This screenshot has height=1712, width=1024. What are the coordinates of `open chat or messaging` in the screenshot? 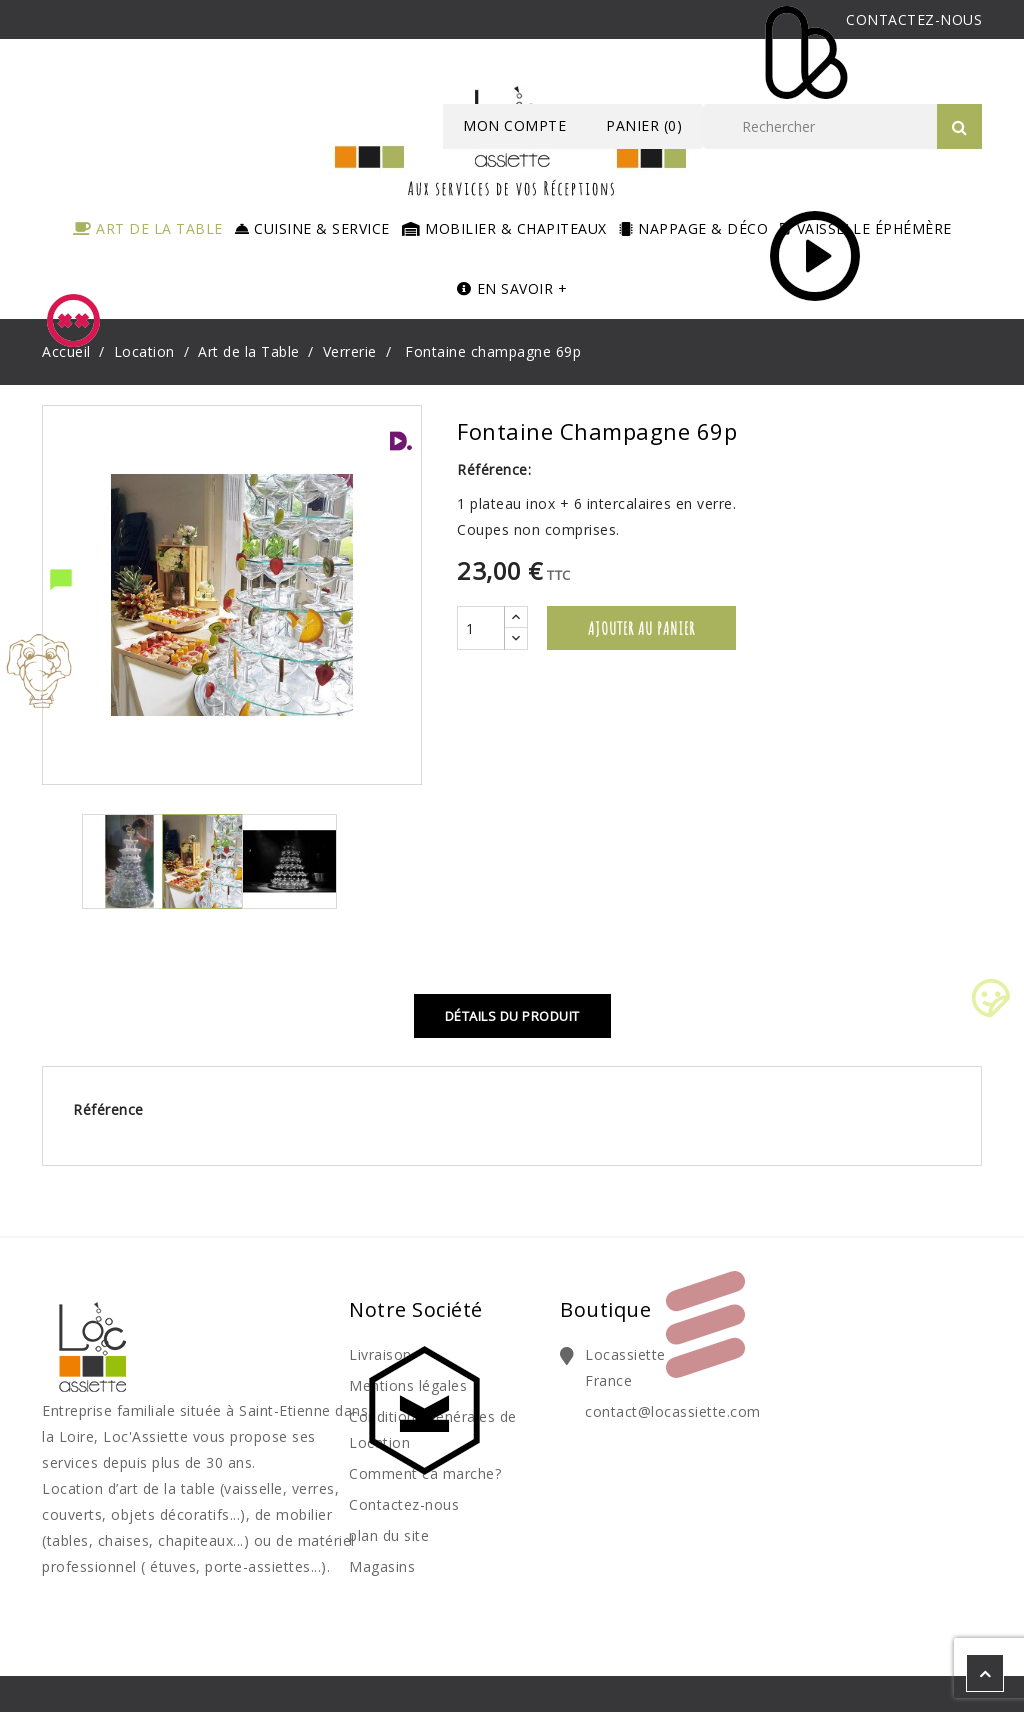 It's located at (61, 579).